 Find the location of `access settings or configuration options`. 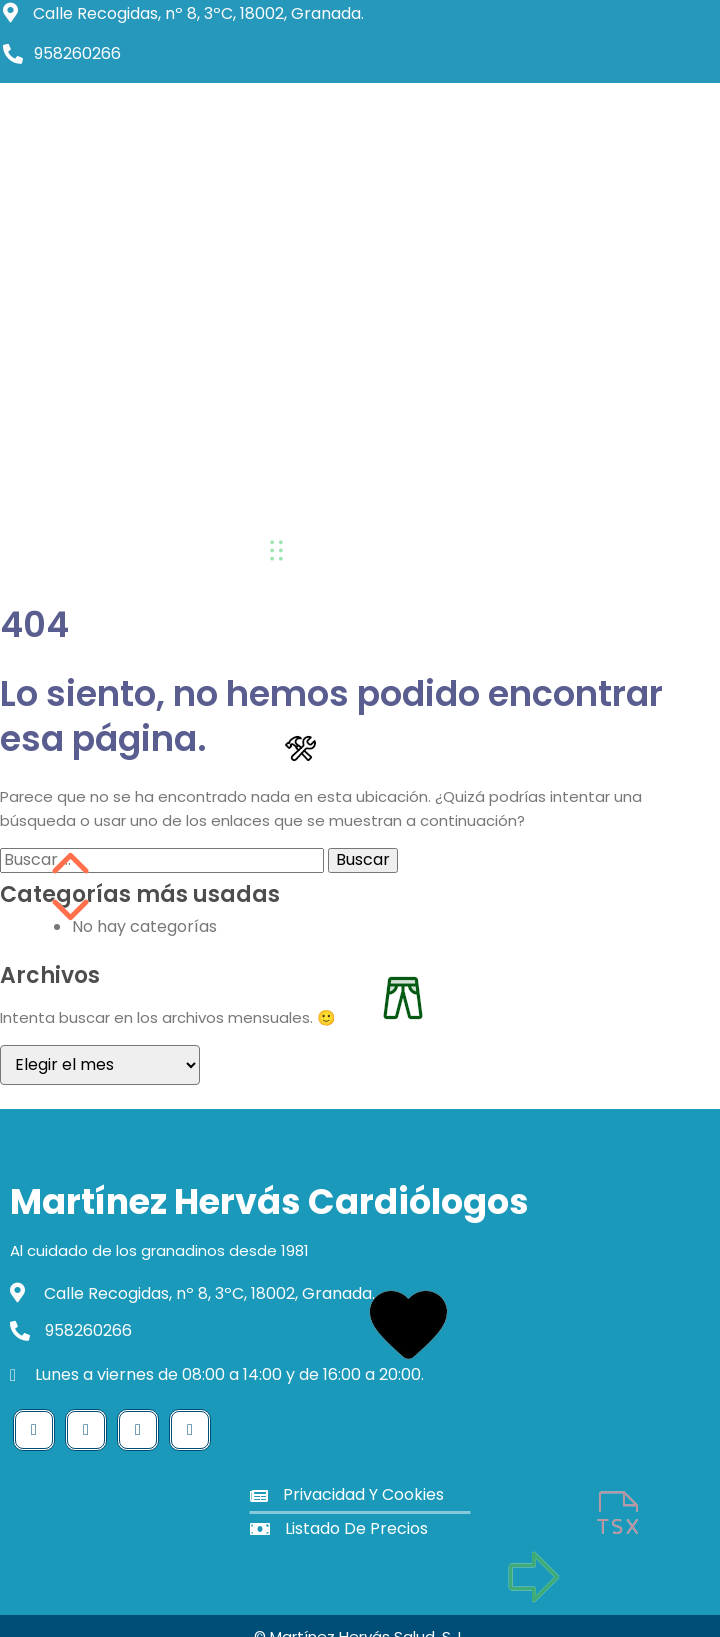

access settings or configuration options is located at coordinates (300, 748).